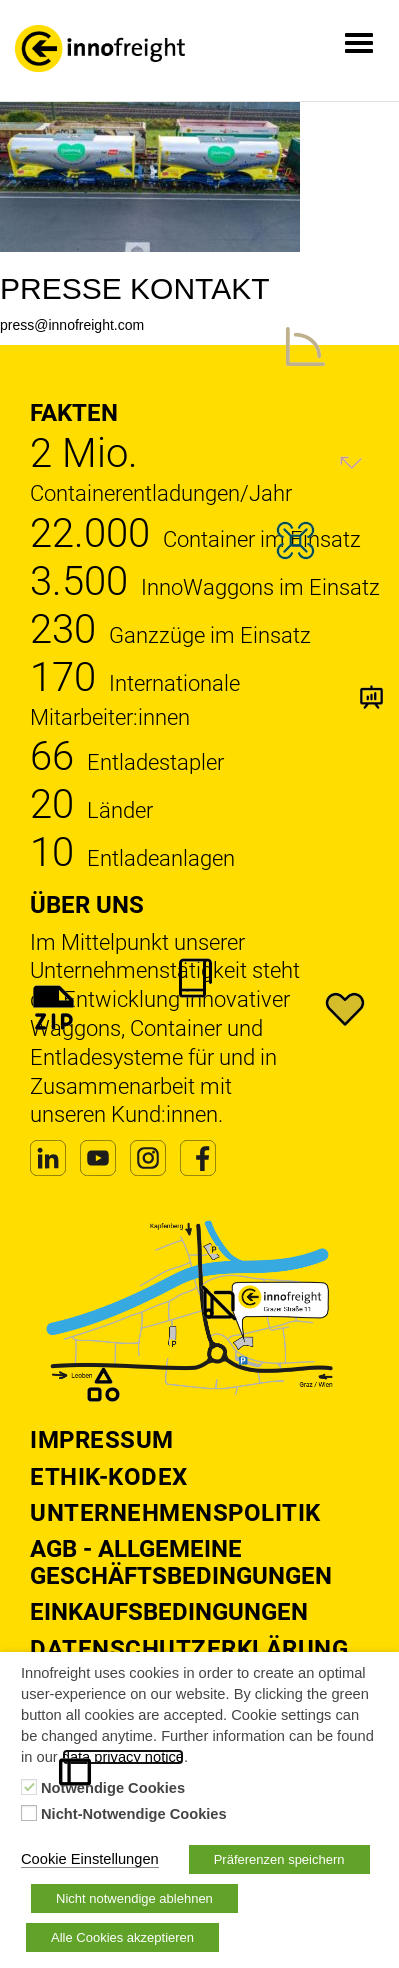  I want to click on add to favorites, so click(345, 1008).